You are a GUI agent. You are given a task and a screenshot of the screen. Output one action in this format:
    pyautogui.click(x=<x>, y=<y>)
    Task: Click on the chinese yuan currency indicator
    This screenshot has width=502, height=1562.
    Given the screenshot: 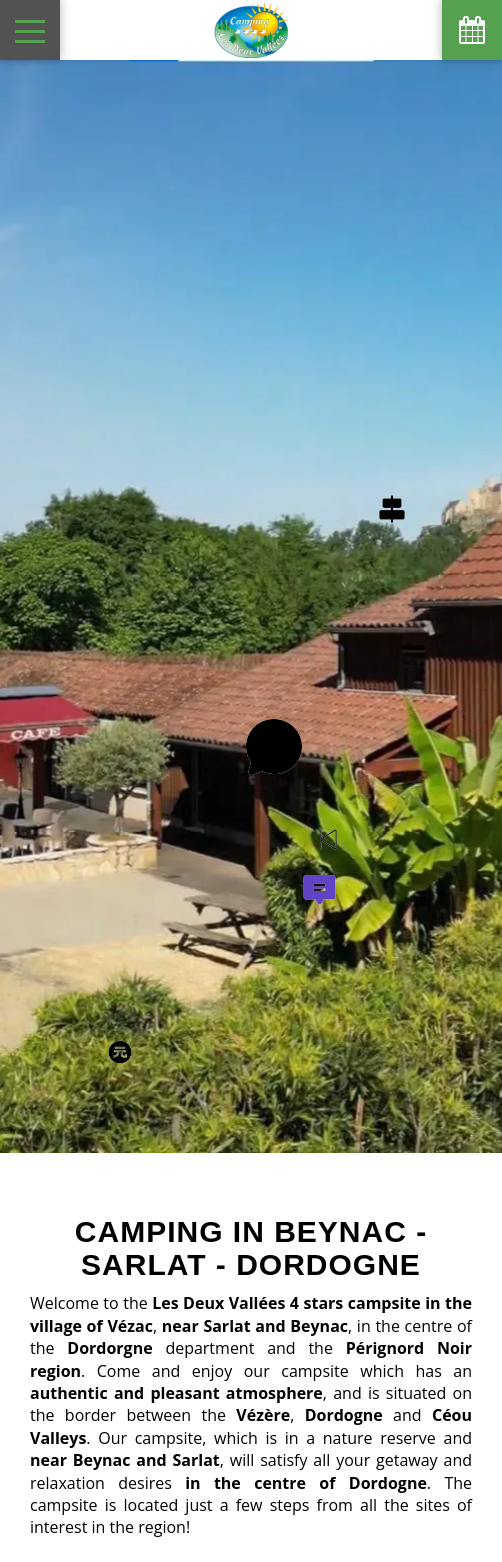 What is the action you would take?
    pyautogui.click(x=120, y=1053)
    